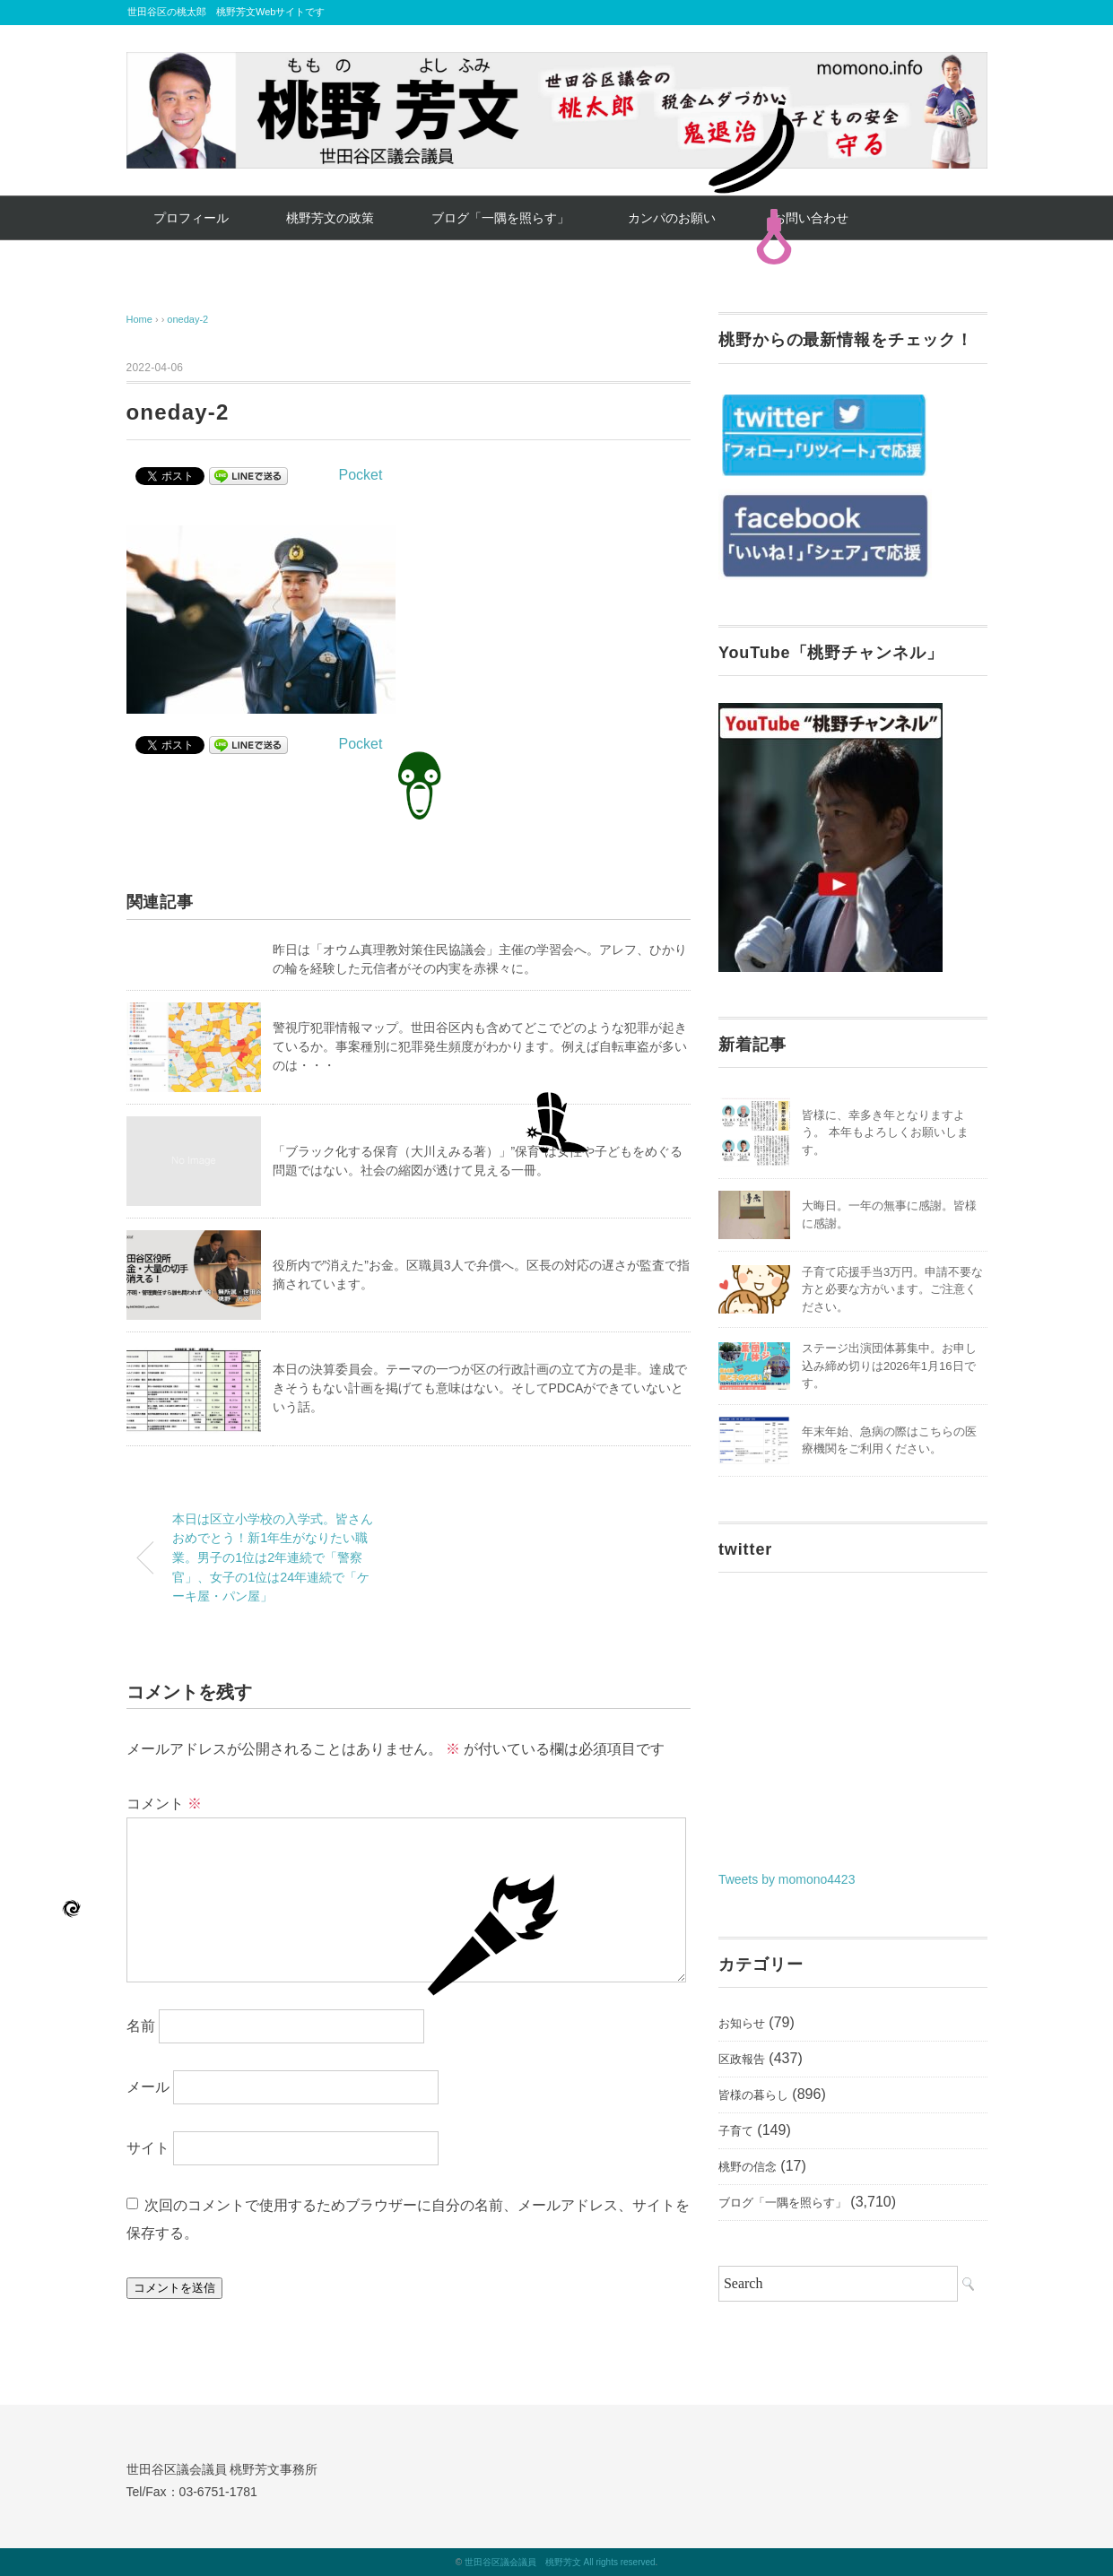  I want to click on activate energy or power ability, so click(71, 1908).